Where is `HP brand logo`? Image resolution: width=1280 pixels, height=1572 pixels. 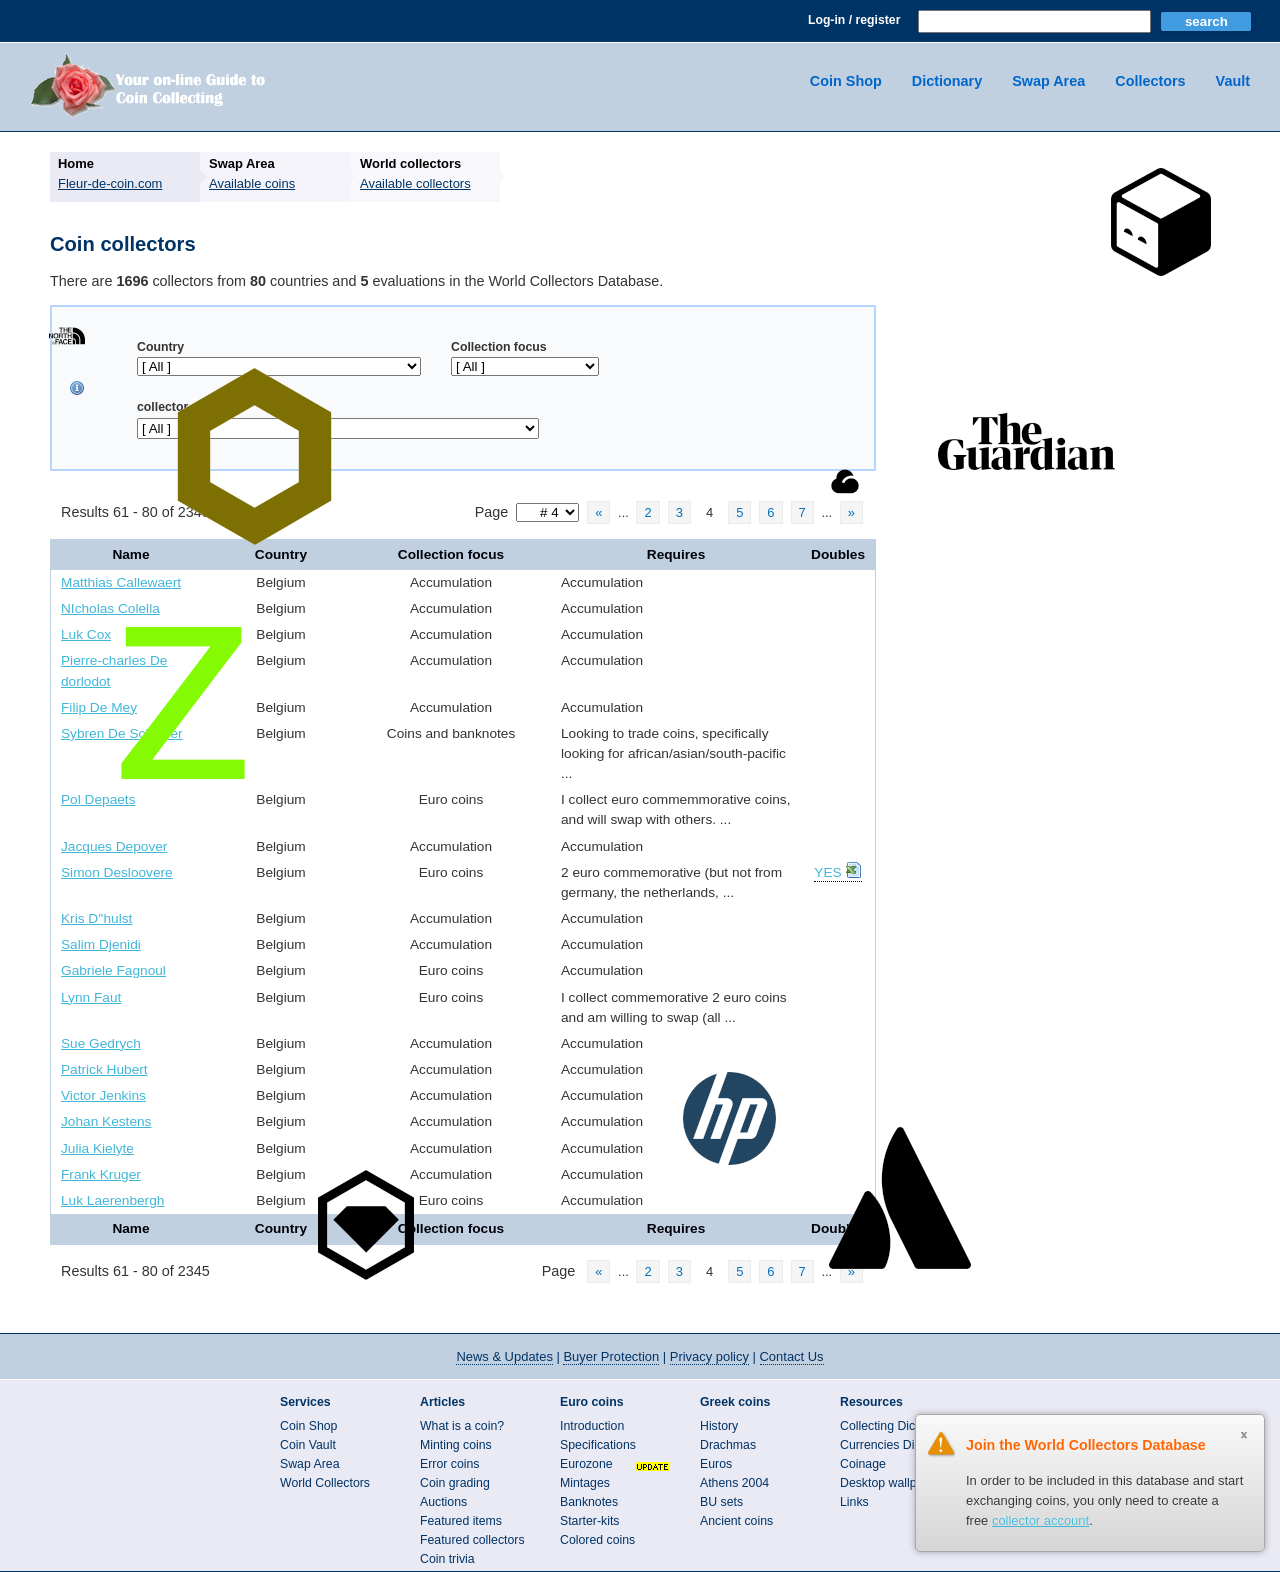
HP brand logo is located at coordinates (729, 1118).